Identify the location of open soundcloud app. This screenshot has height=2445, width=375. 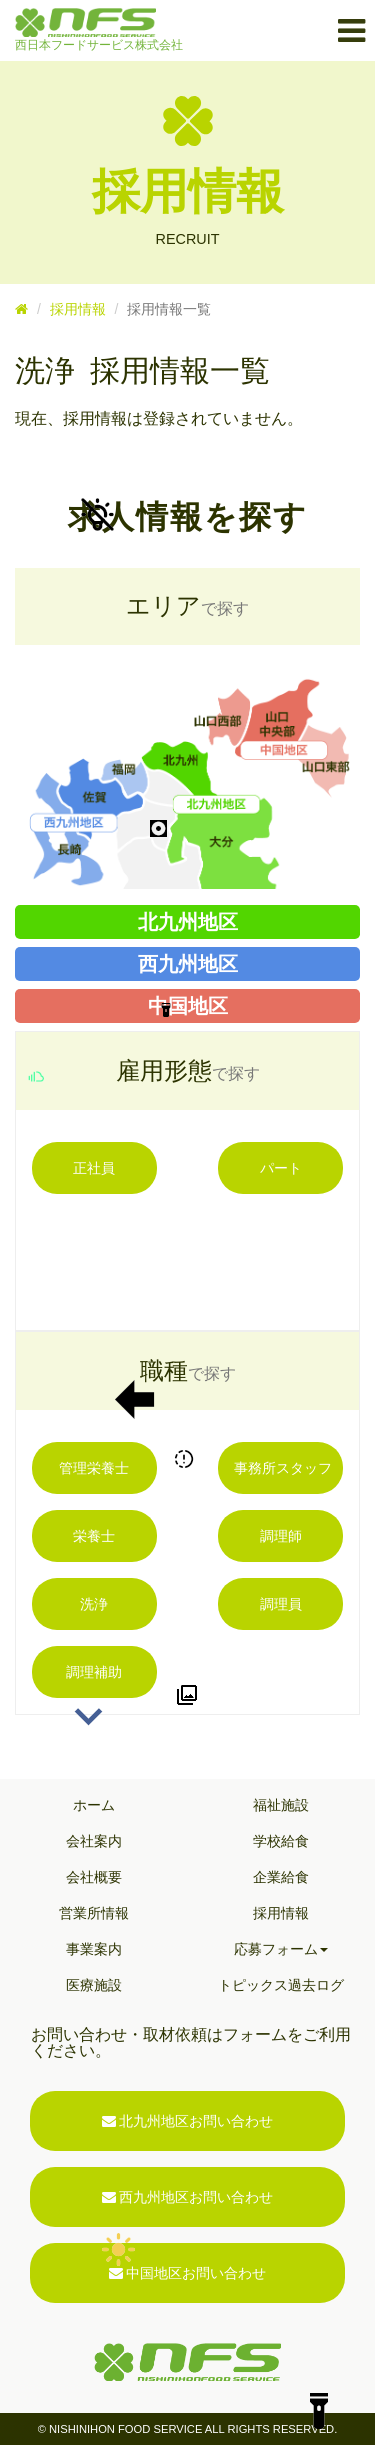
(36, 1077).